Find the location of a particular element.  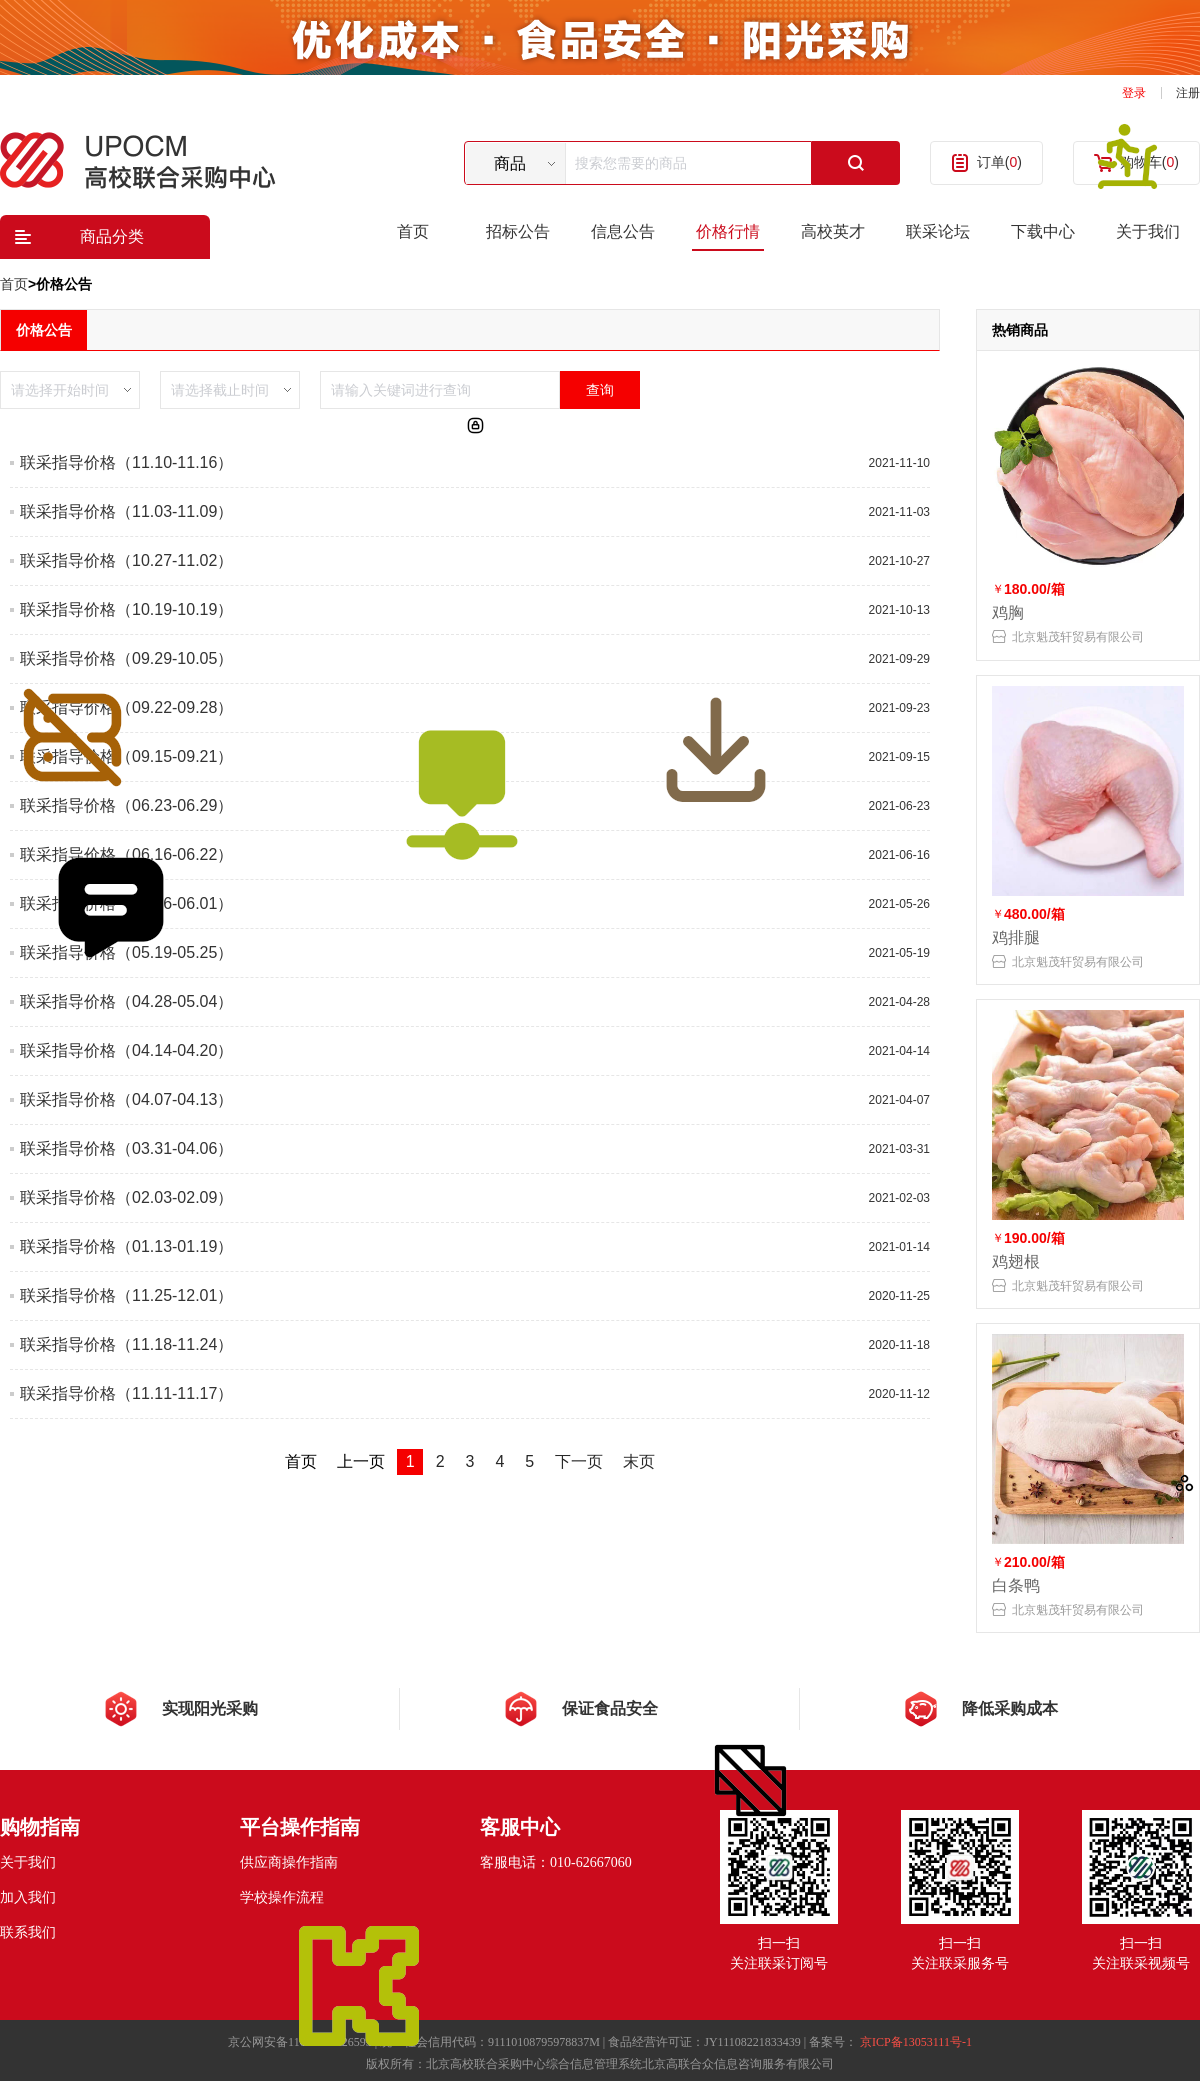

open messages or chat is located at coordinates (111, 905).